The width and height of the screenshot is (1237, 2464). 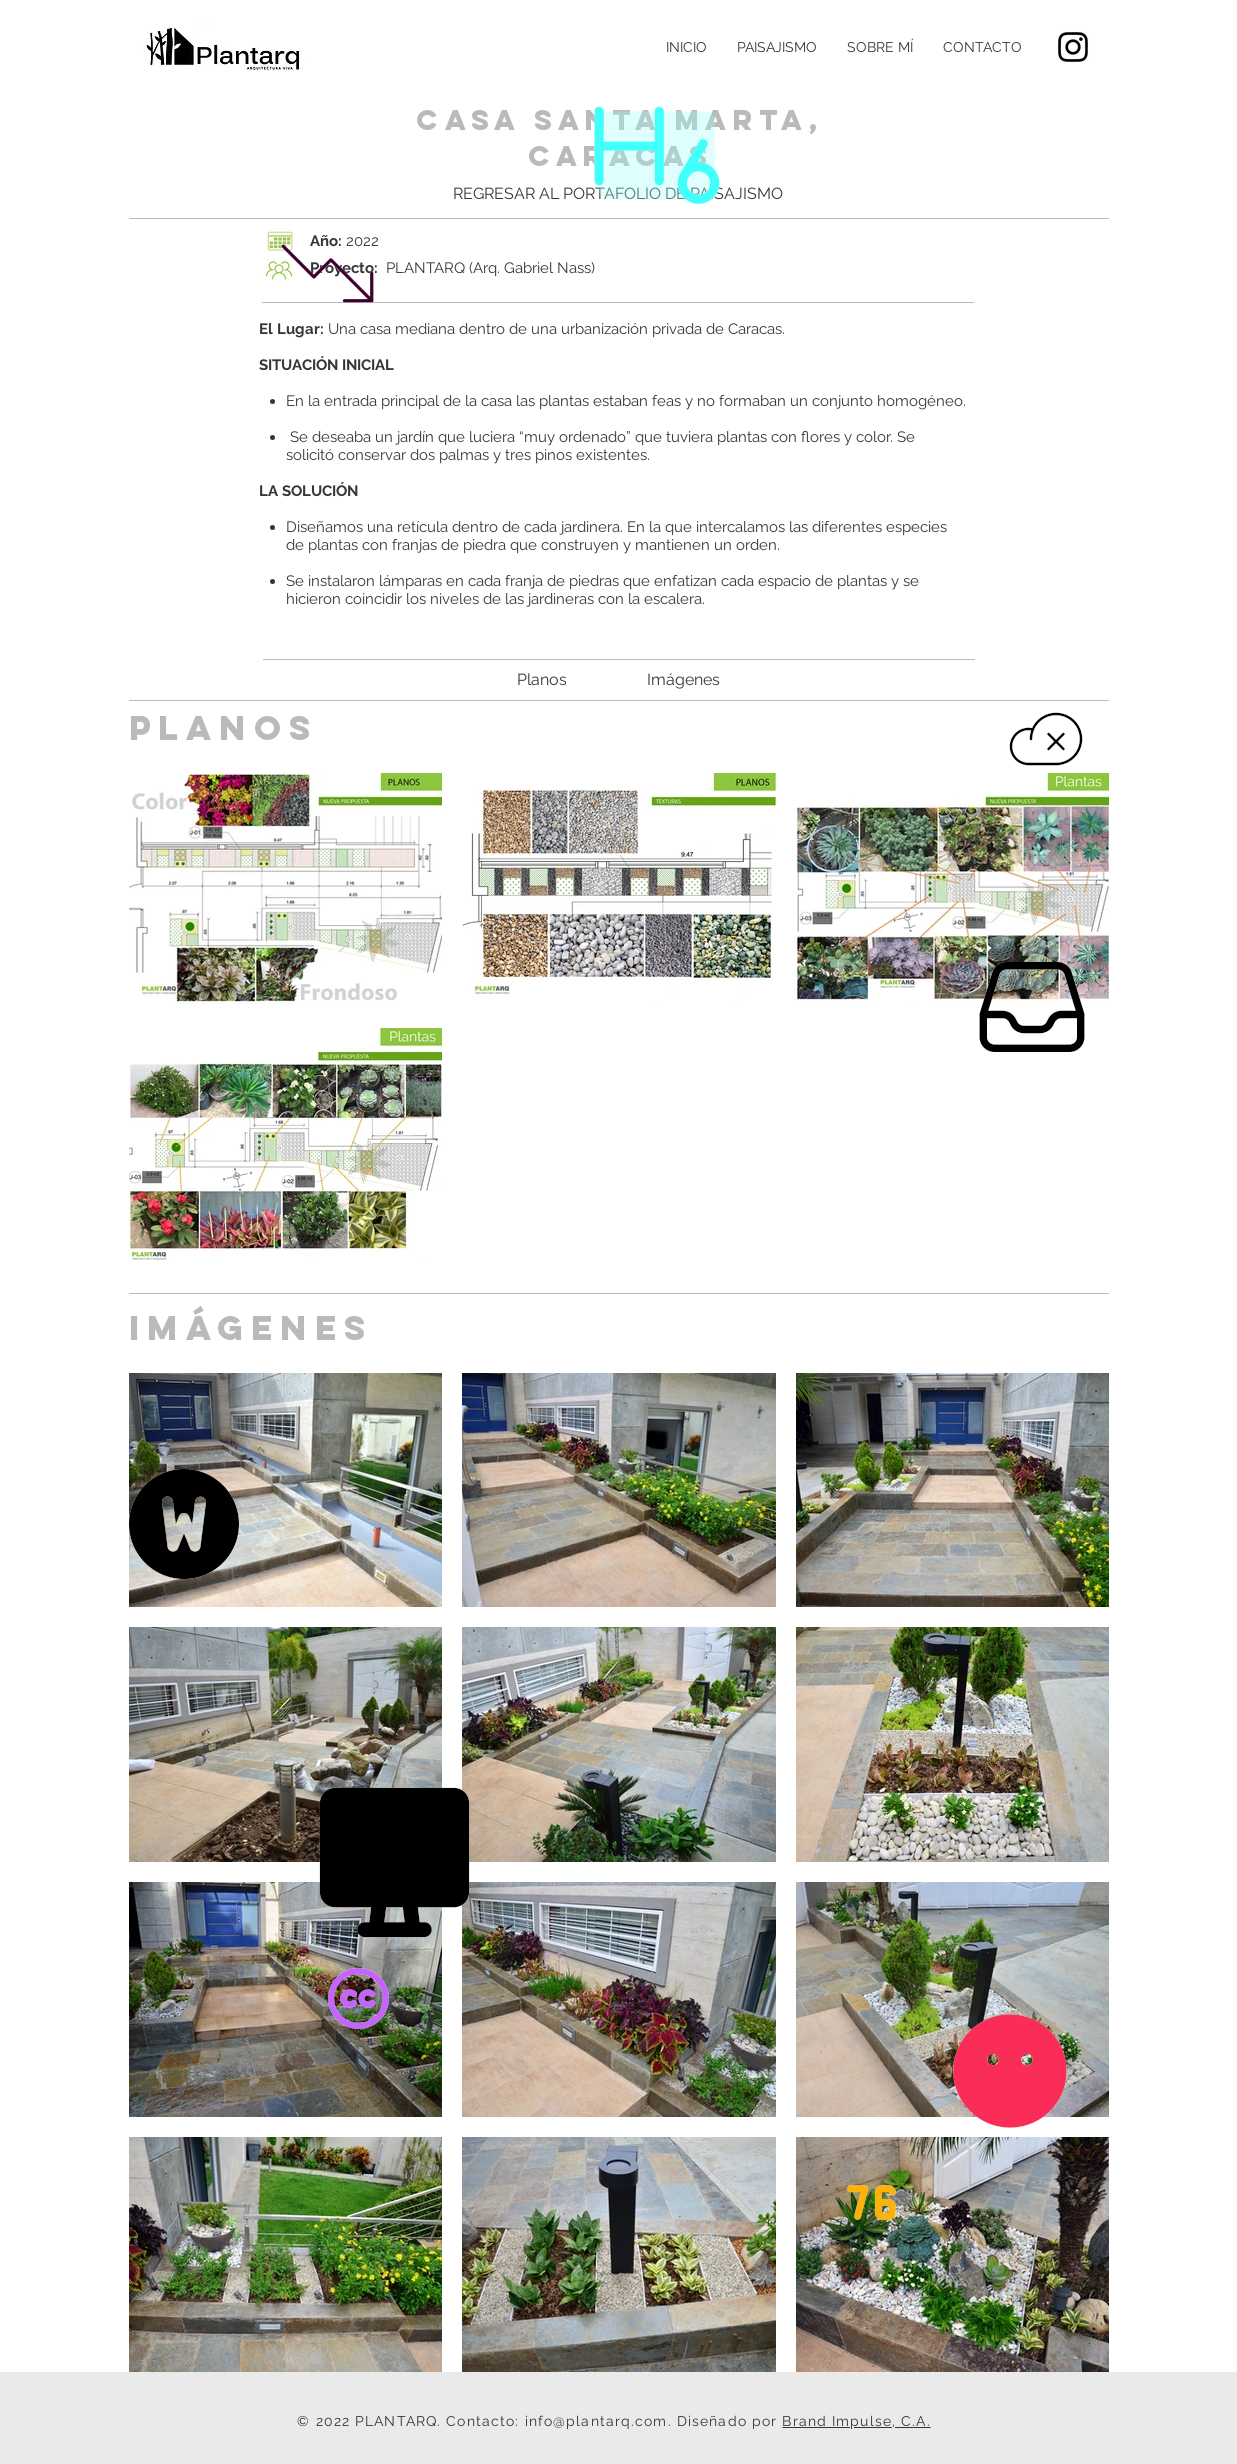 What do you see at coordinates (394, 1862) in the screenshot?
I see `view on desktop display` at bounding box center [394, 1862].